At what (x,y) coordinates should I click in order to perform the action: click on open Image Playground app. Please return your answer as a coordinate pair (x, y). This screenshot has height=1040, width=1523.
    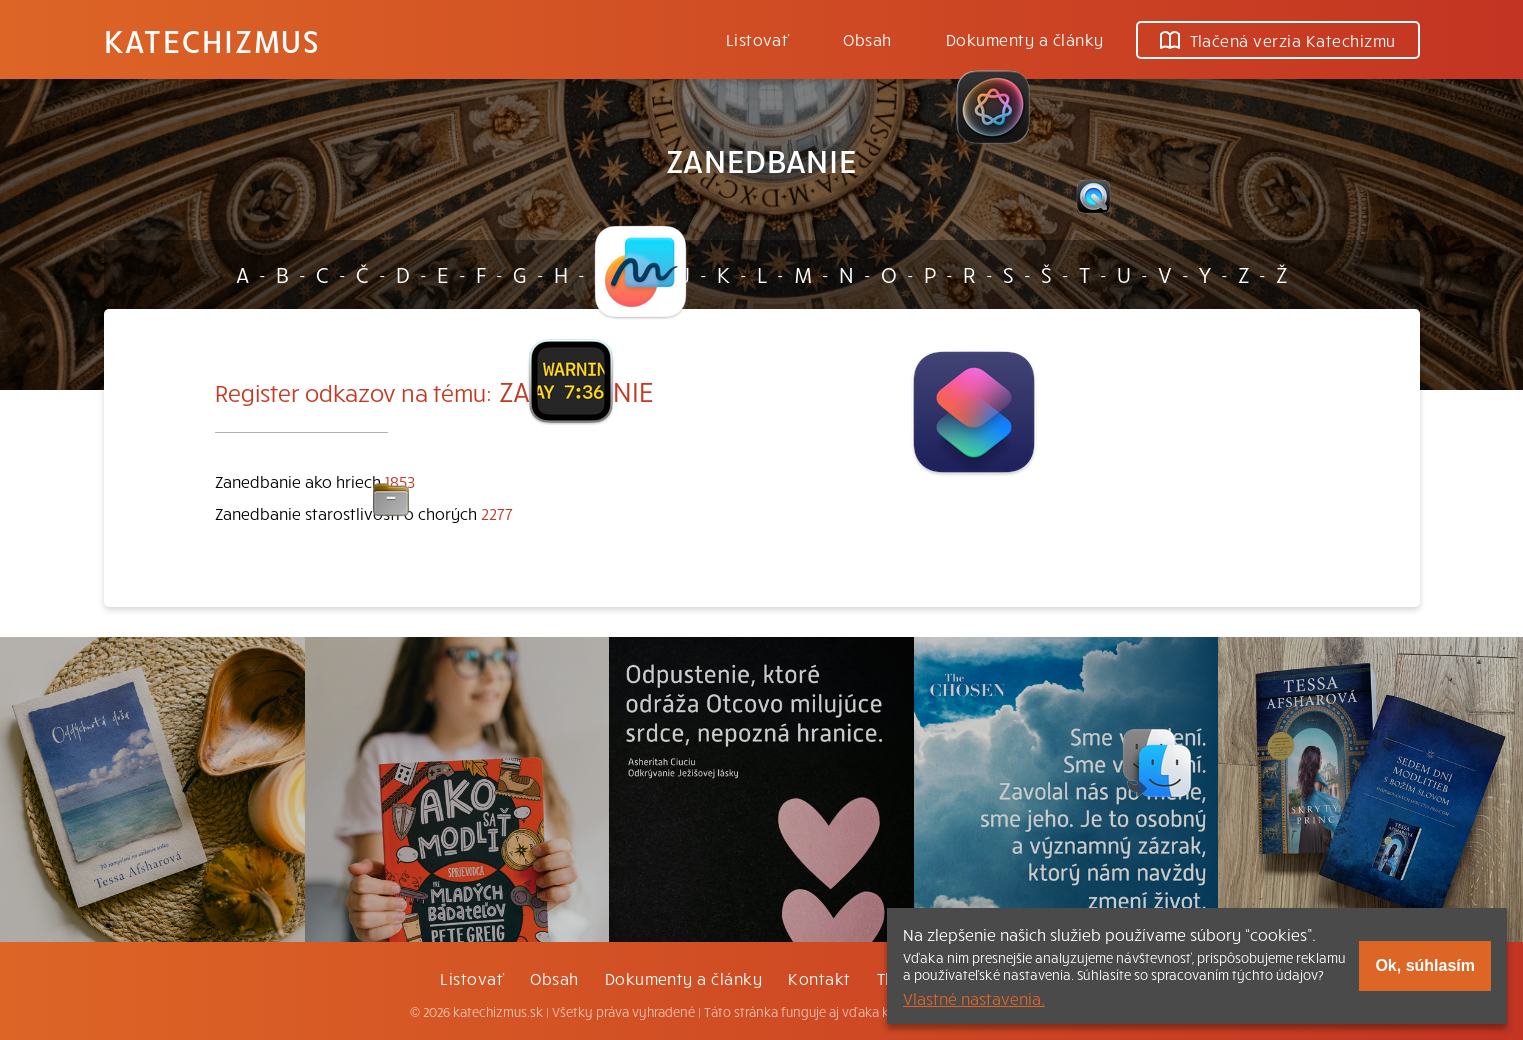
    Looking at the image, I should click on (993, 107).